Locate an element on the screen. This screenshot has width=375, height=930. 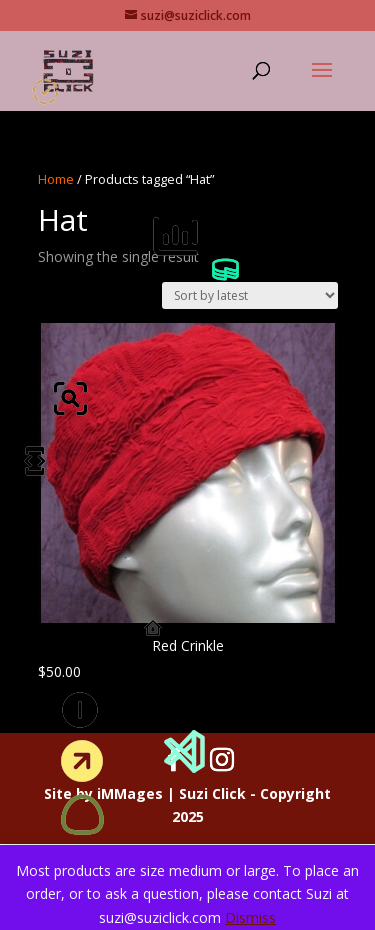
mark task as complete is located at coordinates (45, 91).